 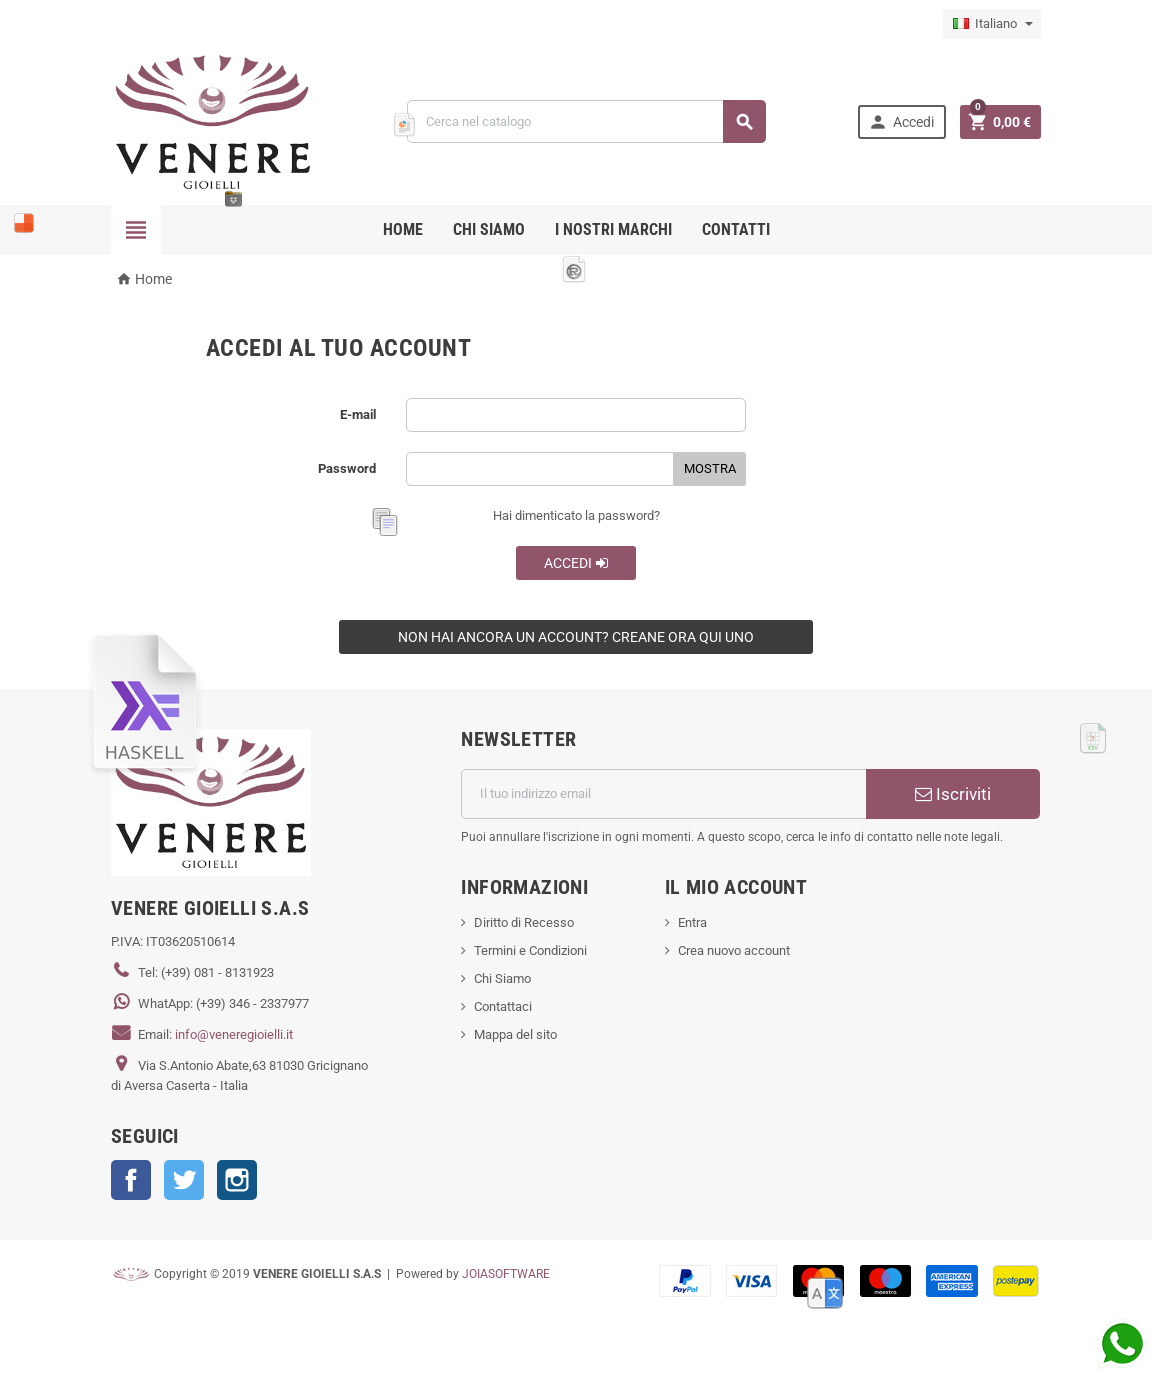 What do you see at coordinates (404, 124) in the screenshot?
I see `open a presentation file` at bounding box center [404, 124].